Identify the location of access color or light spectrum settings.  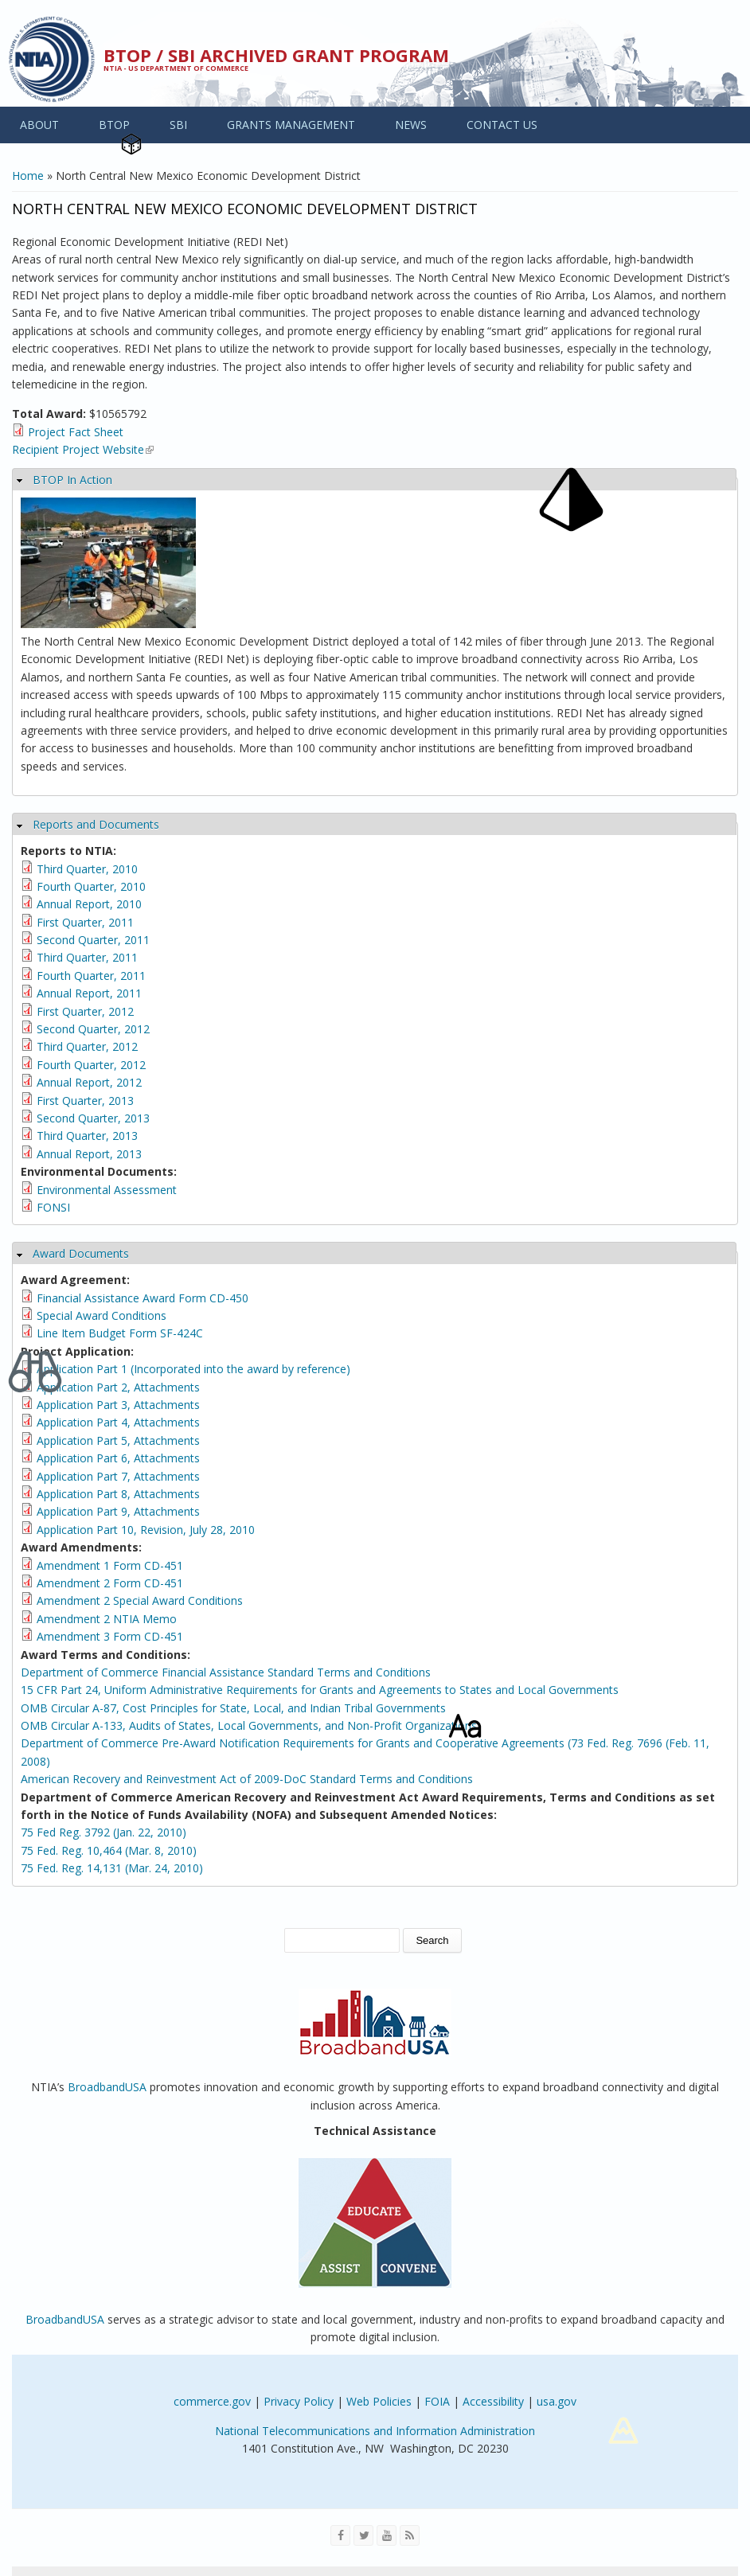
(571, 499).